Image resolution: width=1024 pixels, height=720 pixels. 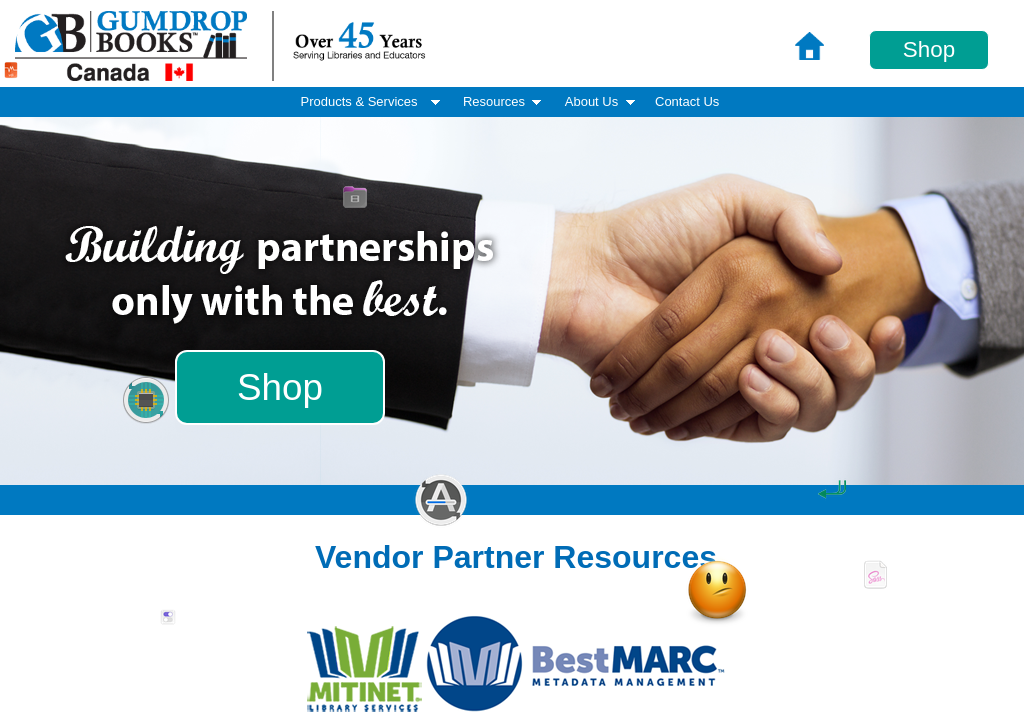 What do you see at coordinates (875, 574) in the screenshot?
I see `indicates a sass stylesheet file` at bounding box center [875, 574].